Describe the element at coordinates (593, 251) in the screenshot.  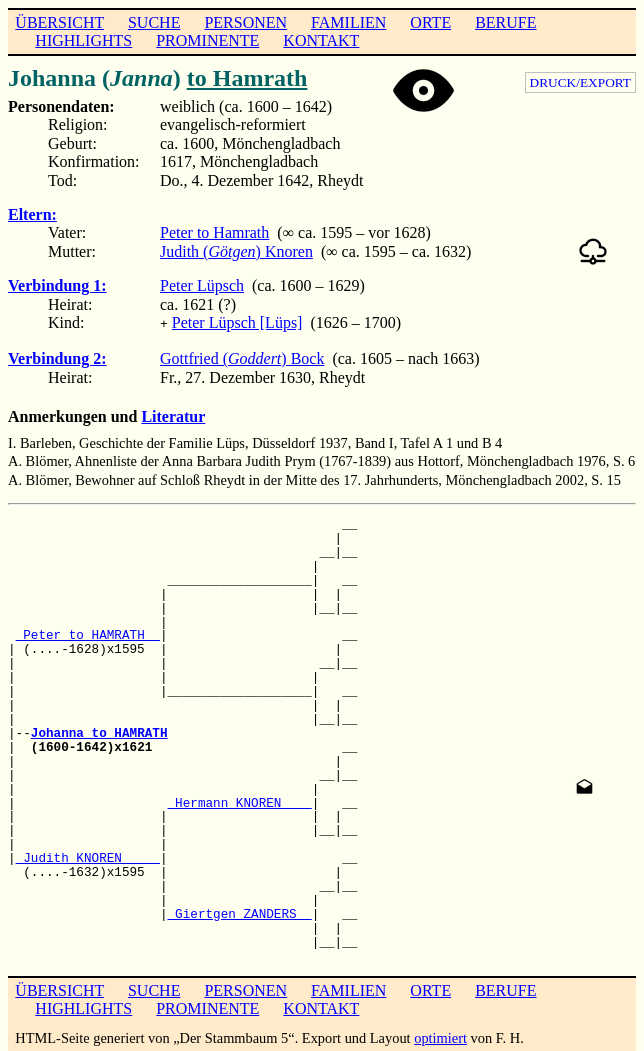
I see `access cloud network settings` at that location.